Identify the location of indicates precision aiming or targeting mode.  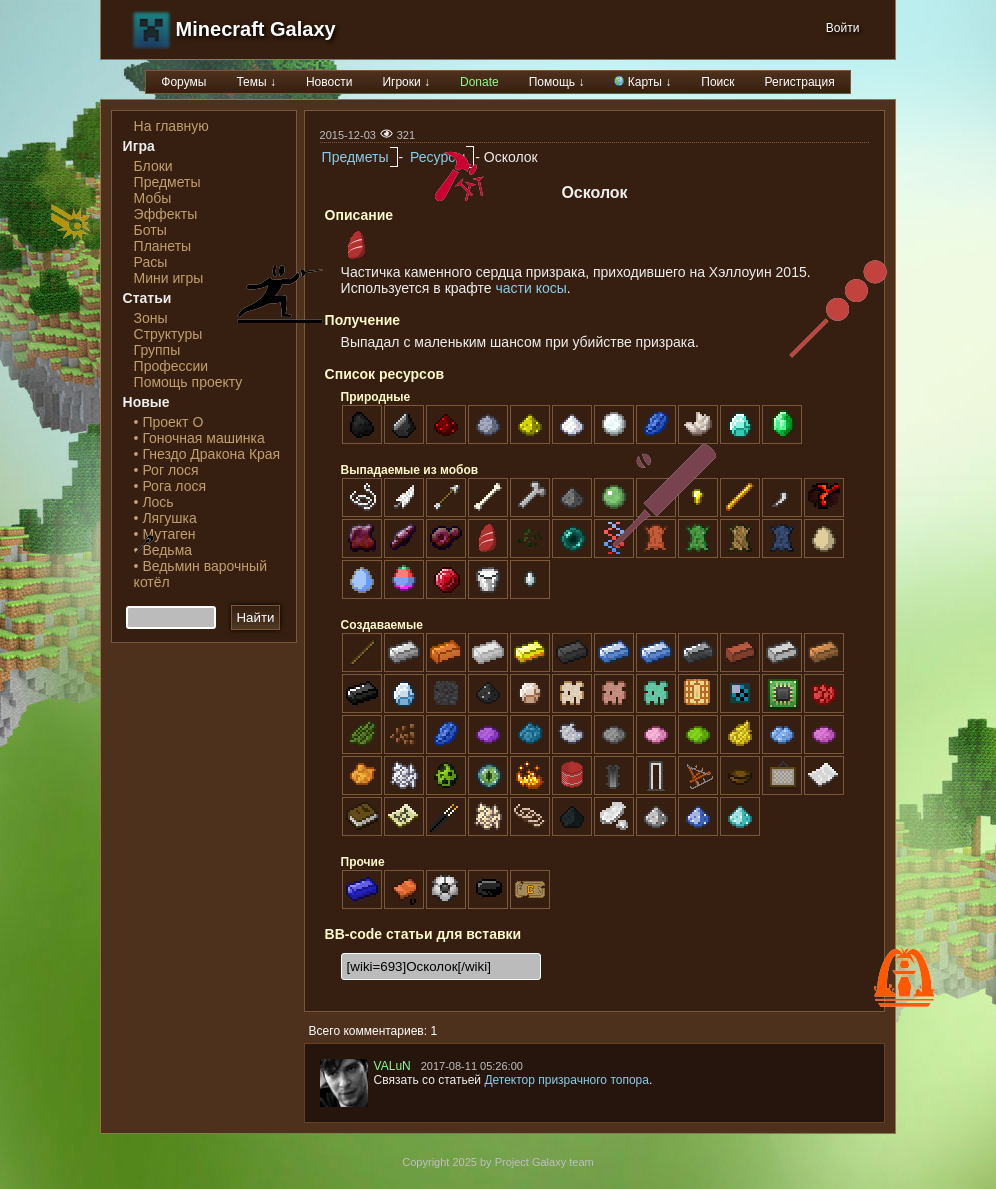
(71, 221).